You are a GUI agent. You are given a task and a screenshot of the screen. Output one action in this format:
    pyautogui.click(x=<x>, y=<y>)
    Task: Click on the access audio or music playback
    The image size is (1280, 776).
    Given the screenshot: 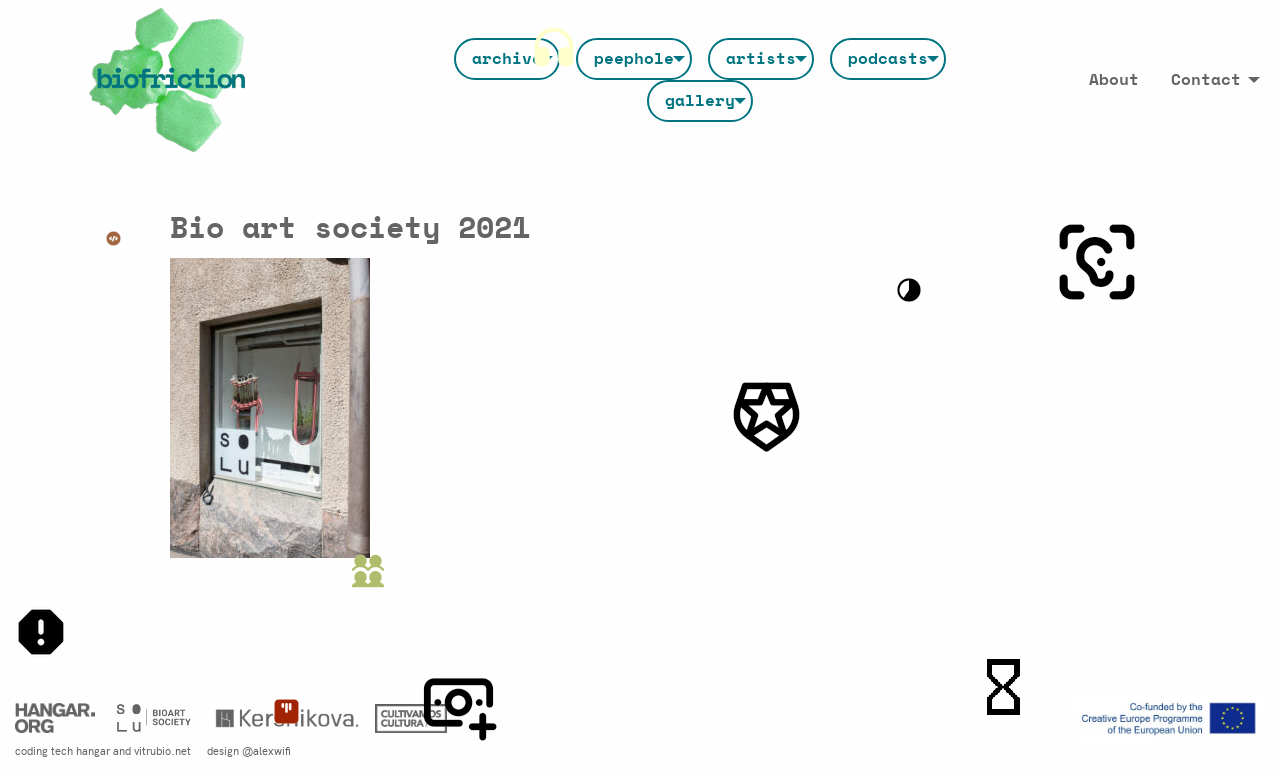 What is the action you would take?
    pyautogui.click(x=554, y=47)
    